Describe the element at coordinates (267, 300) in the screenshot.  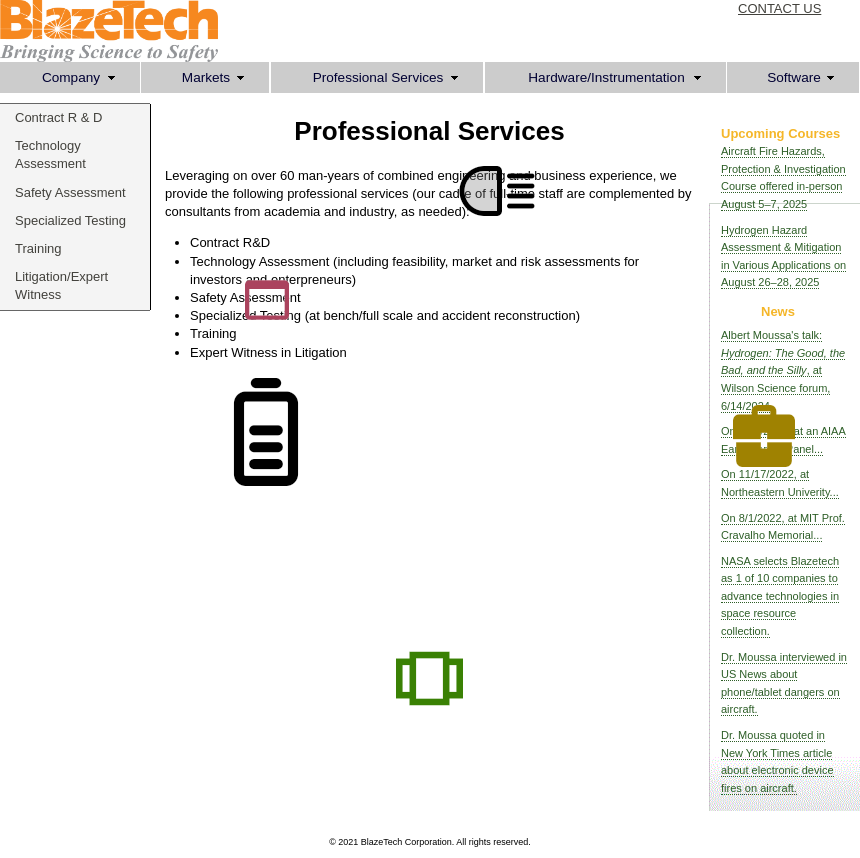
I see `open a new window` at that location.